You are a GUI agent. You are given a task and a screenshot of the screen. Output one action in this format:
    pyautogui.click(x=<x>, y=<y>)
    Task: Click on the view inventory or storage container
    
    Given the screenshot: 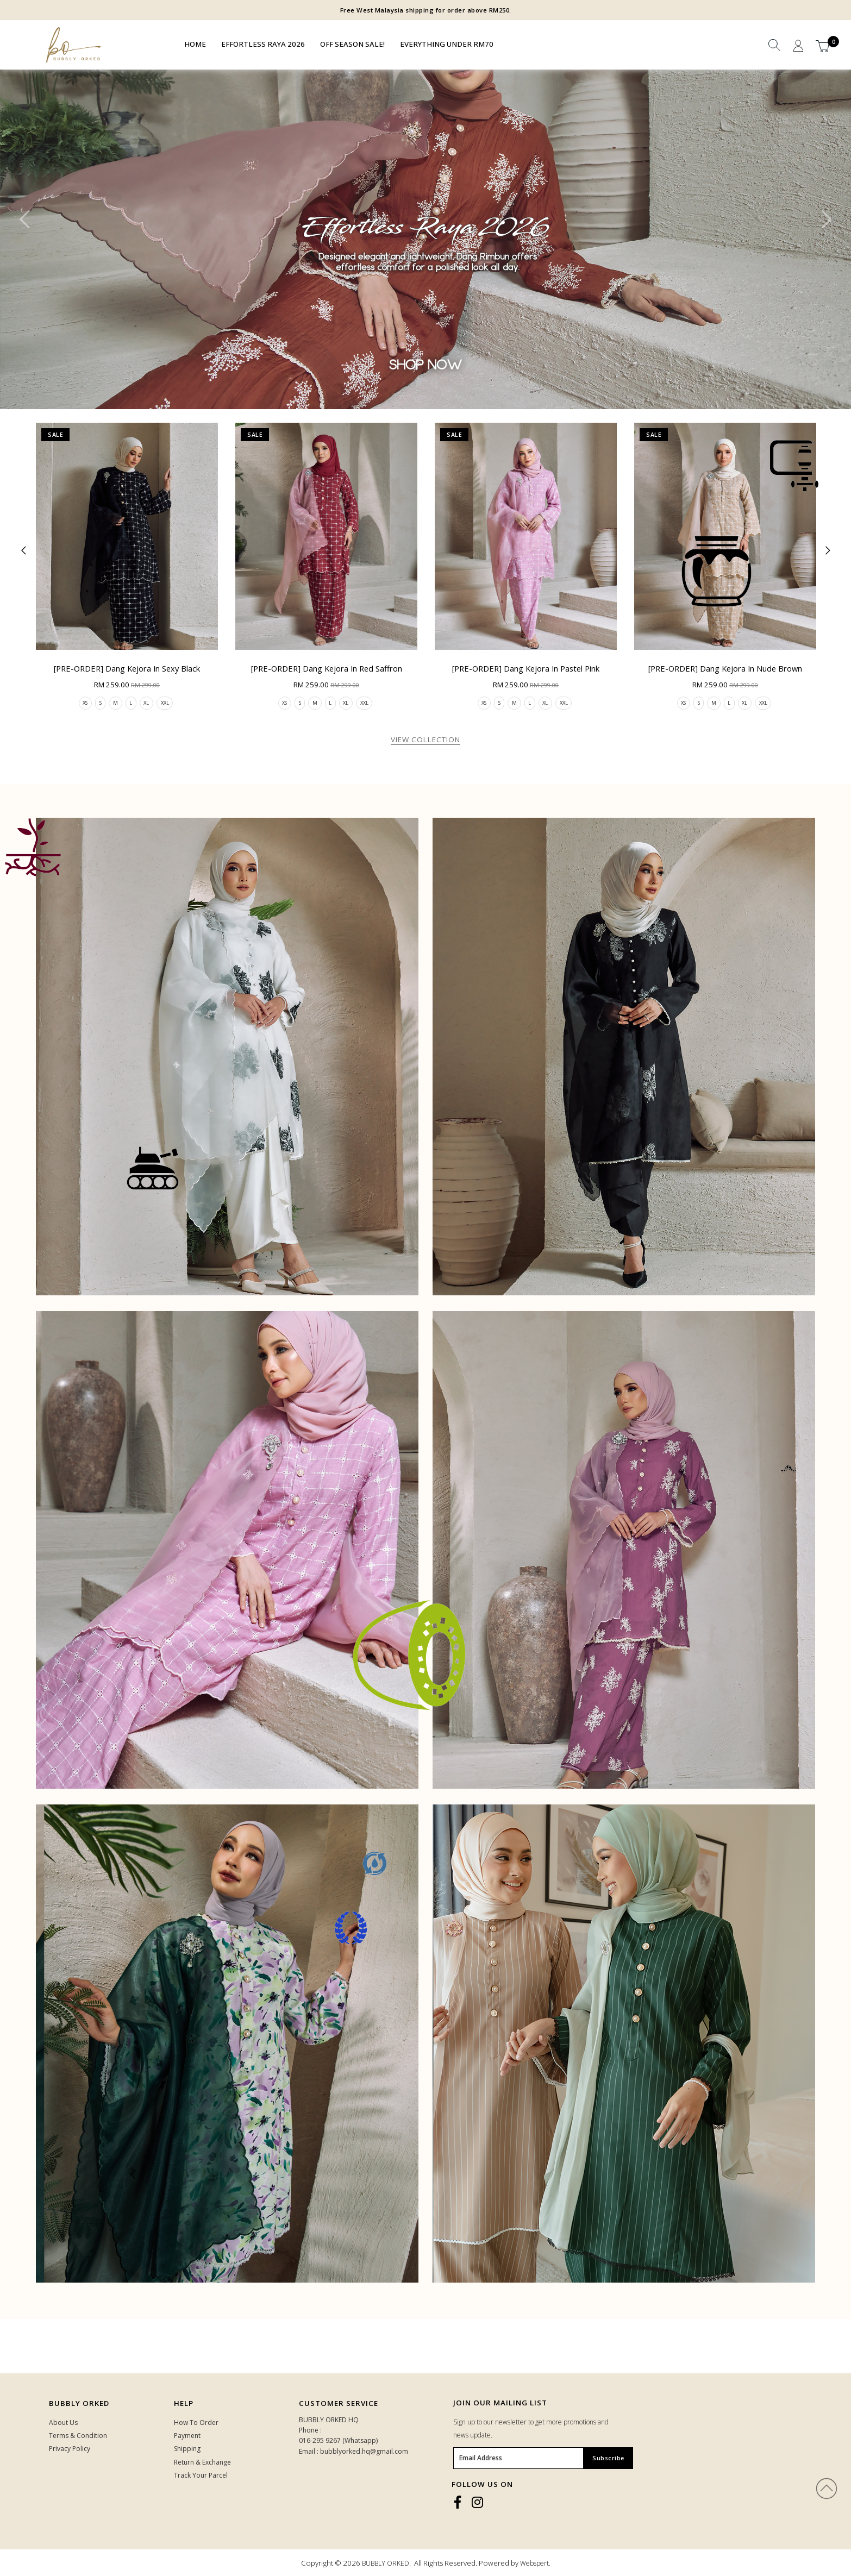 What is the action you would take?
    pyautogui.click(x=716, y=571)
    